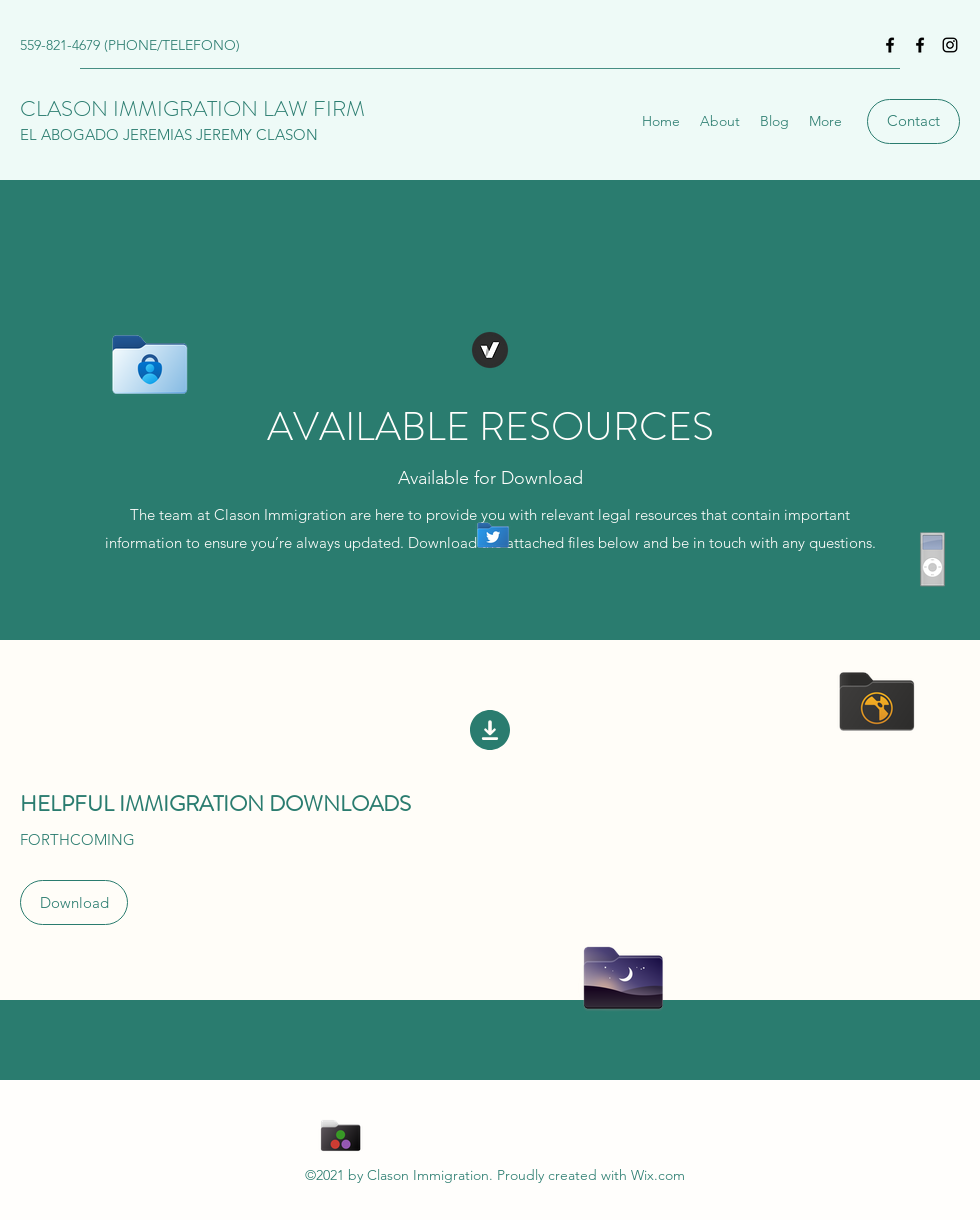 Image resolution: width=980 pixels, height=1220 pixels. What do you see at coordinates (623, 980) in the screenshot?
I see `open pictures folder` at bounding box center [623, 980].